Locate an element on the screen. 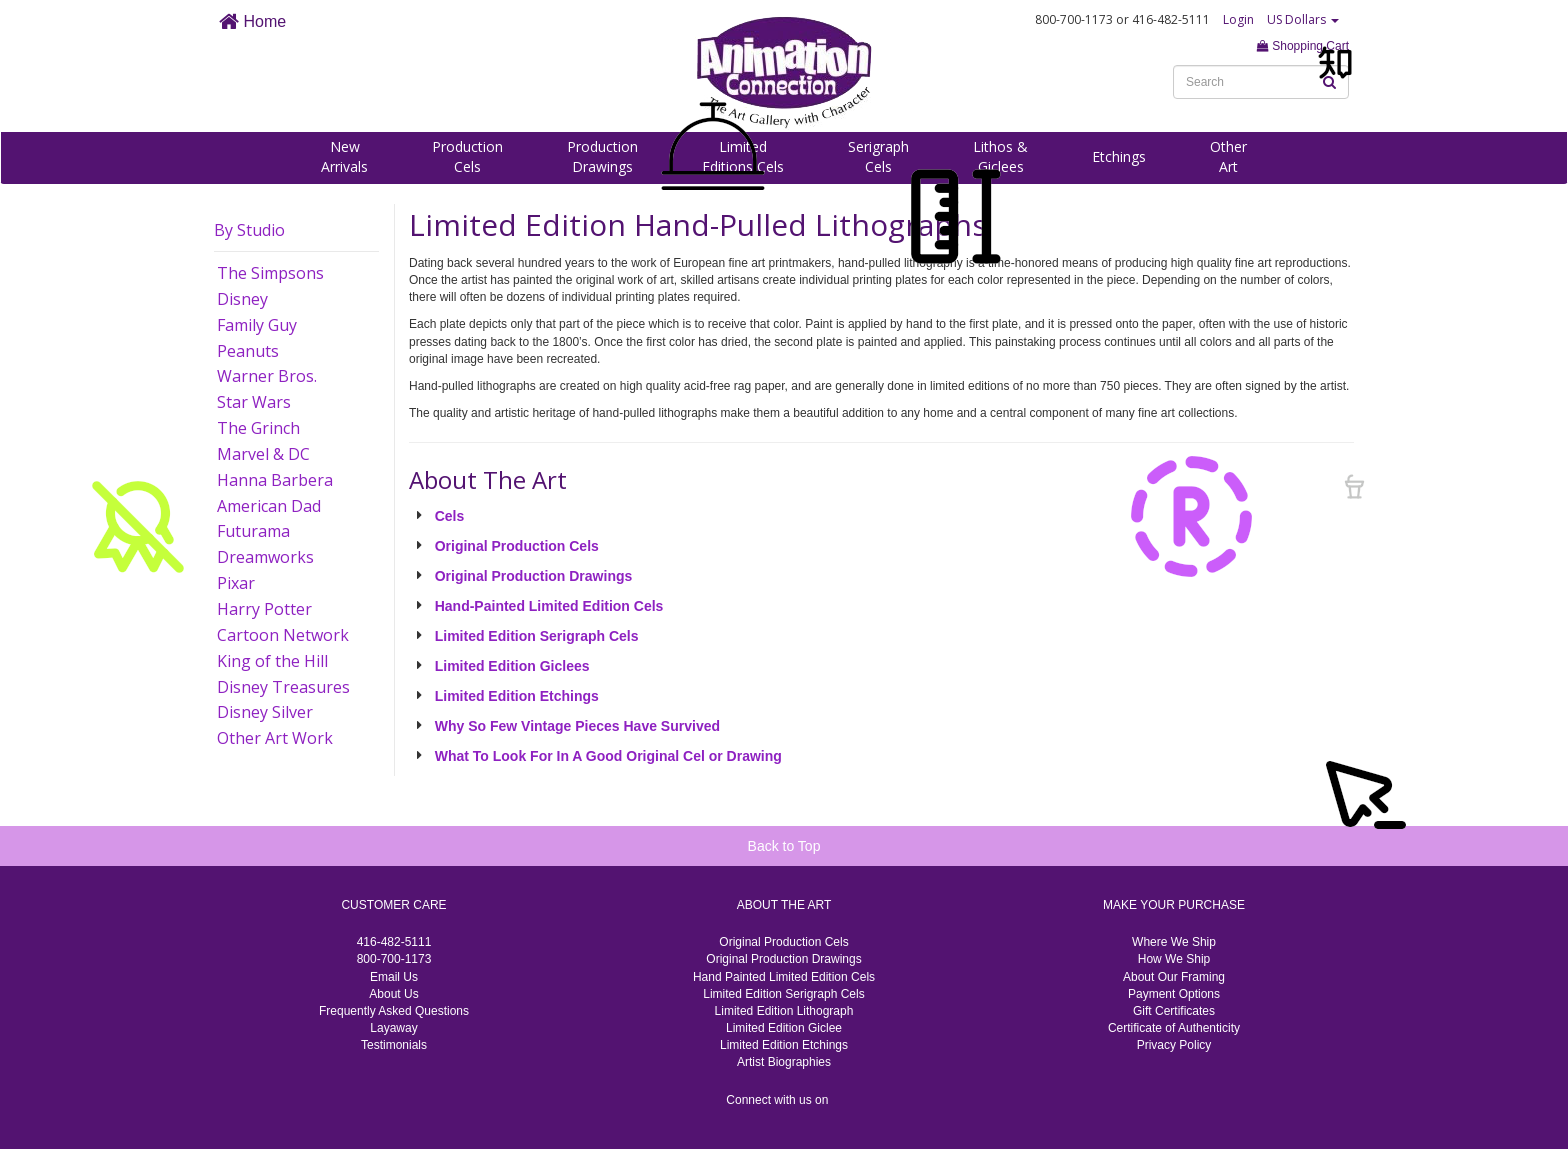  open zhihu app is located at coordinates (1335, 62).